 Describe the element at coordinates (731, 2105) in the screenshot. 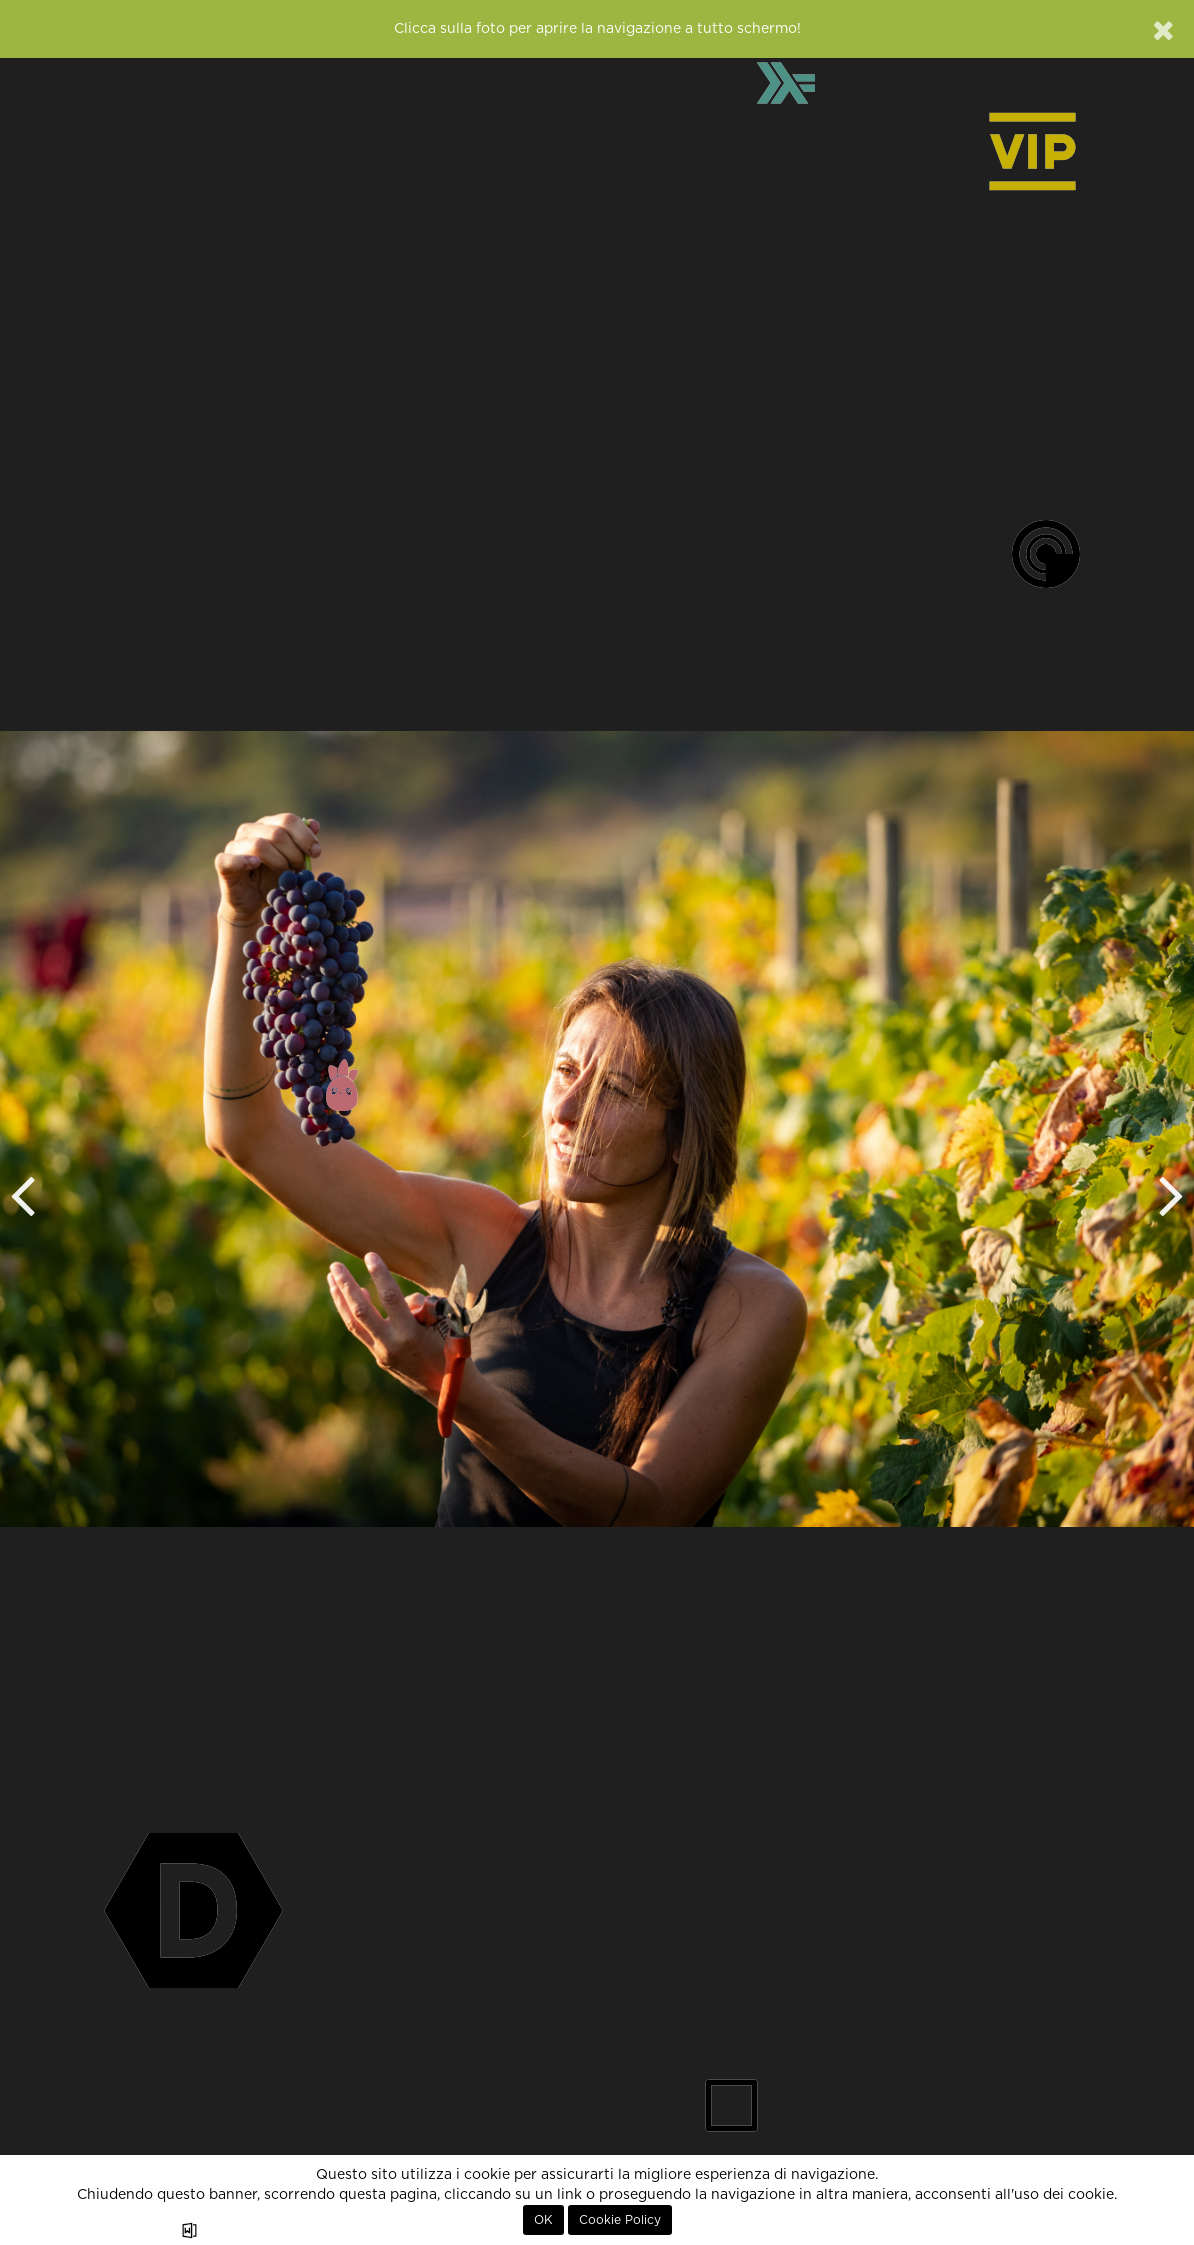

I see `stop media playback` at that location.